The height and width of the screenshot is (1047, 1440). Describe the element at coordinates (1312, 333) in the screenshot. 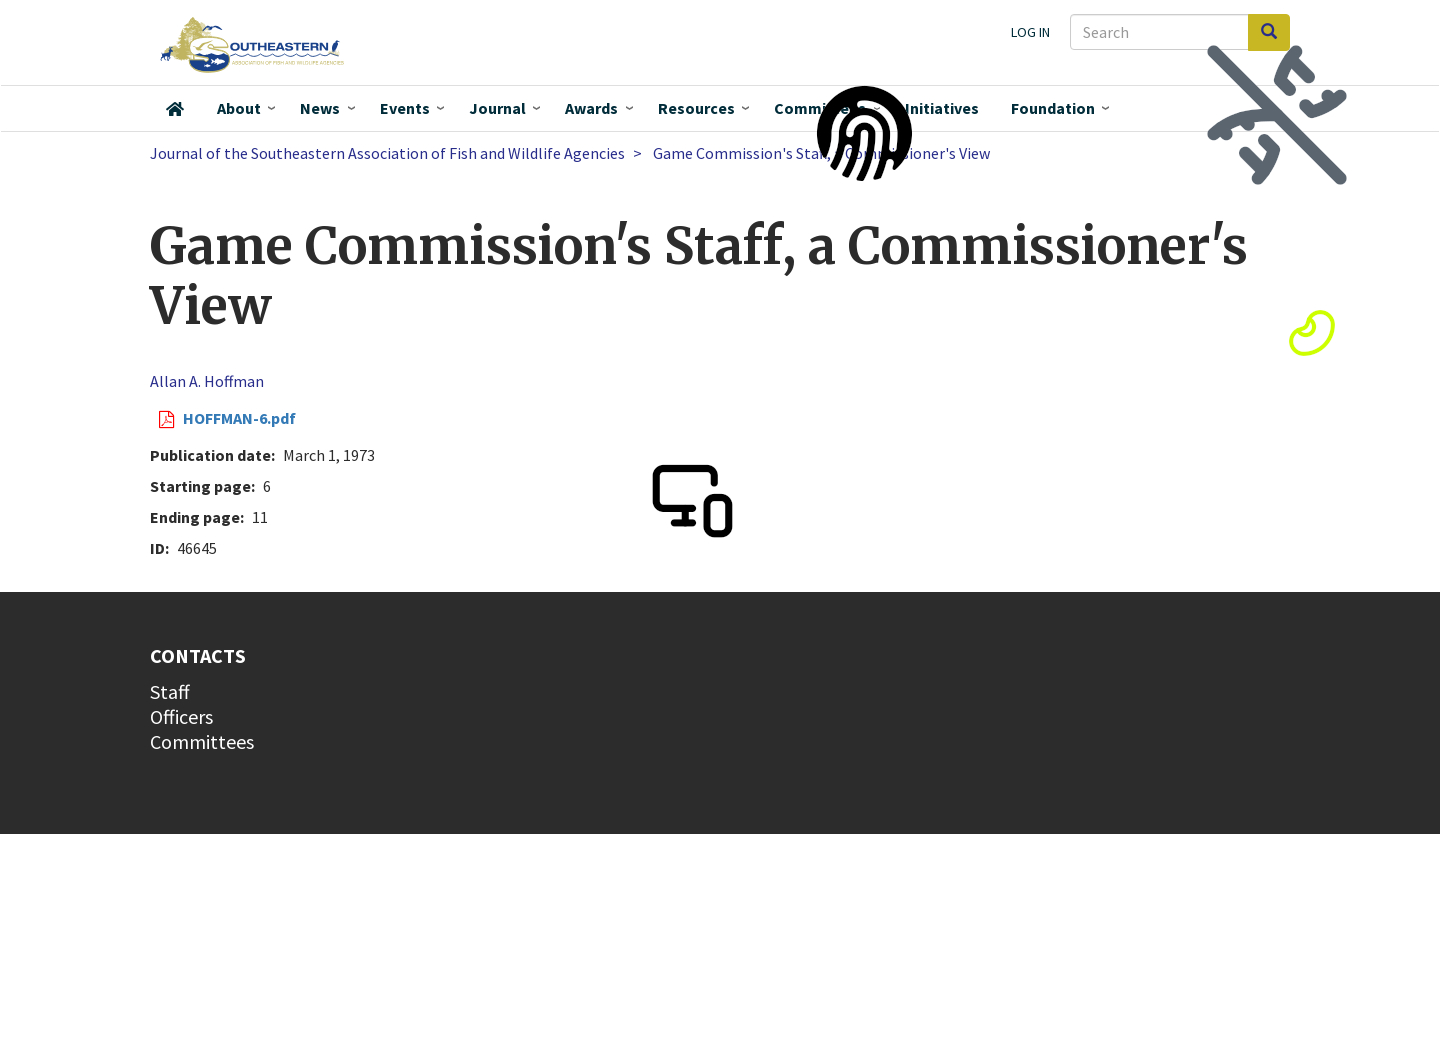

I see `indicates bean or legume ingredient` at that location.